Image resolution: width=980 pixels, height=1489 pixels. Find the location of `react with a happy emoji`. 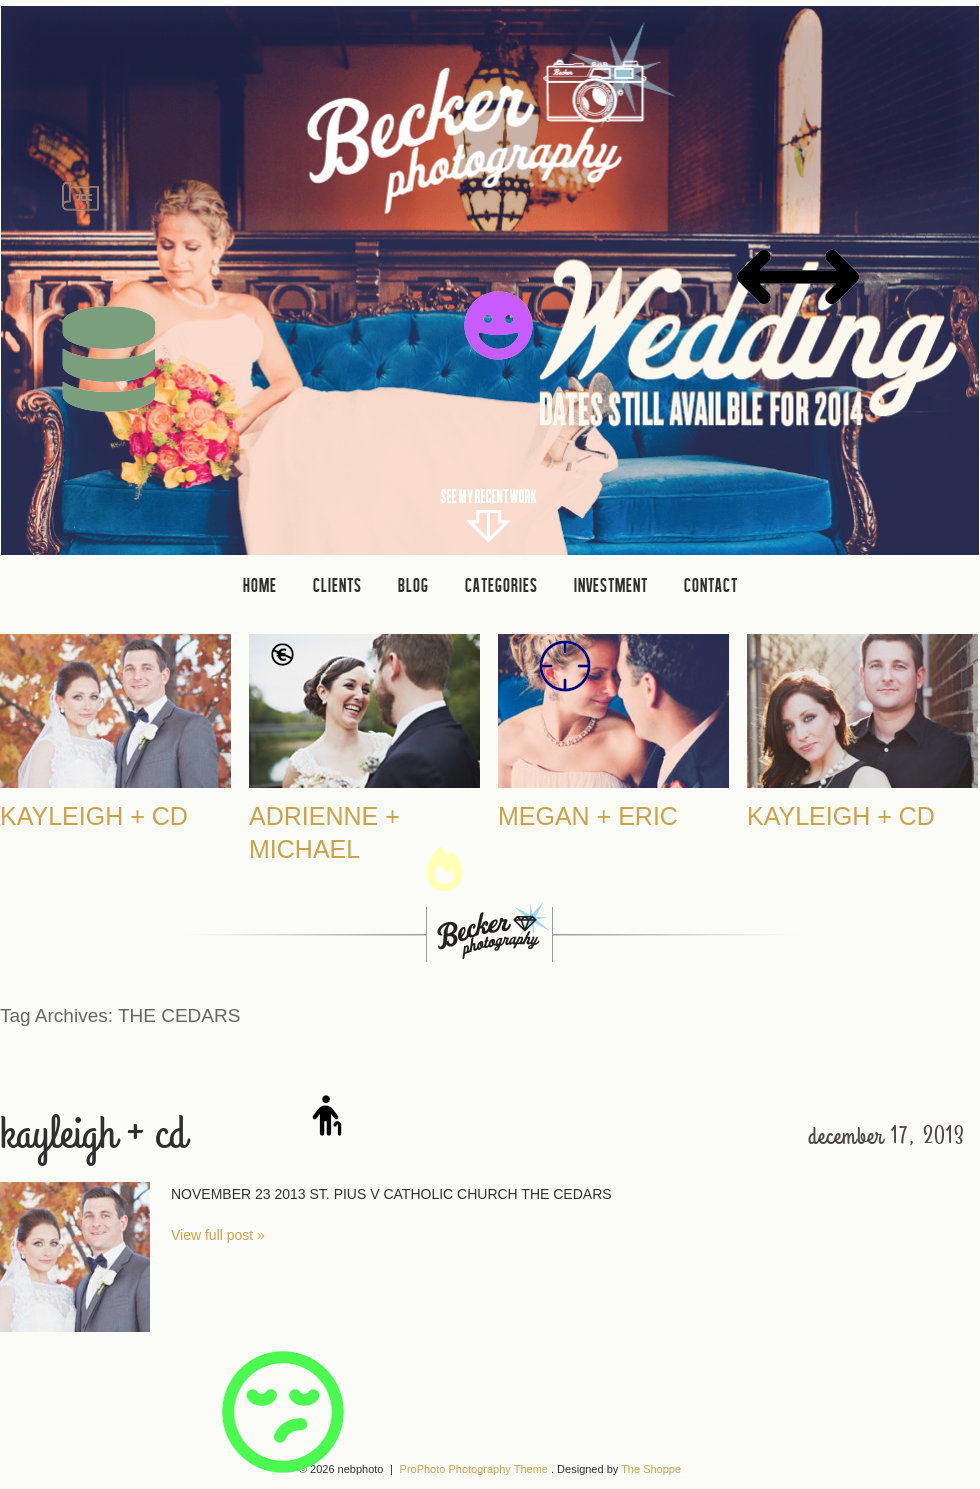

react with a happy emoji is located at coordinates (498, 325).